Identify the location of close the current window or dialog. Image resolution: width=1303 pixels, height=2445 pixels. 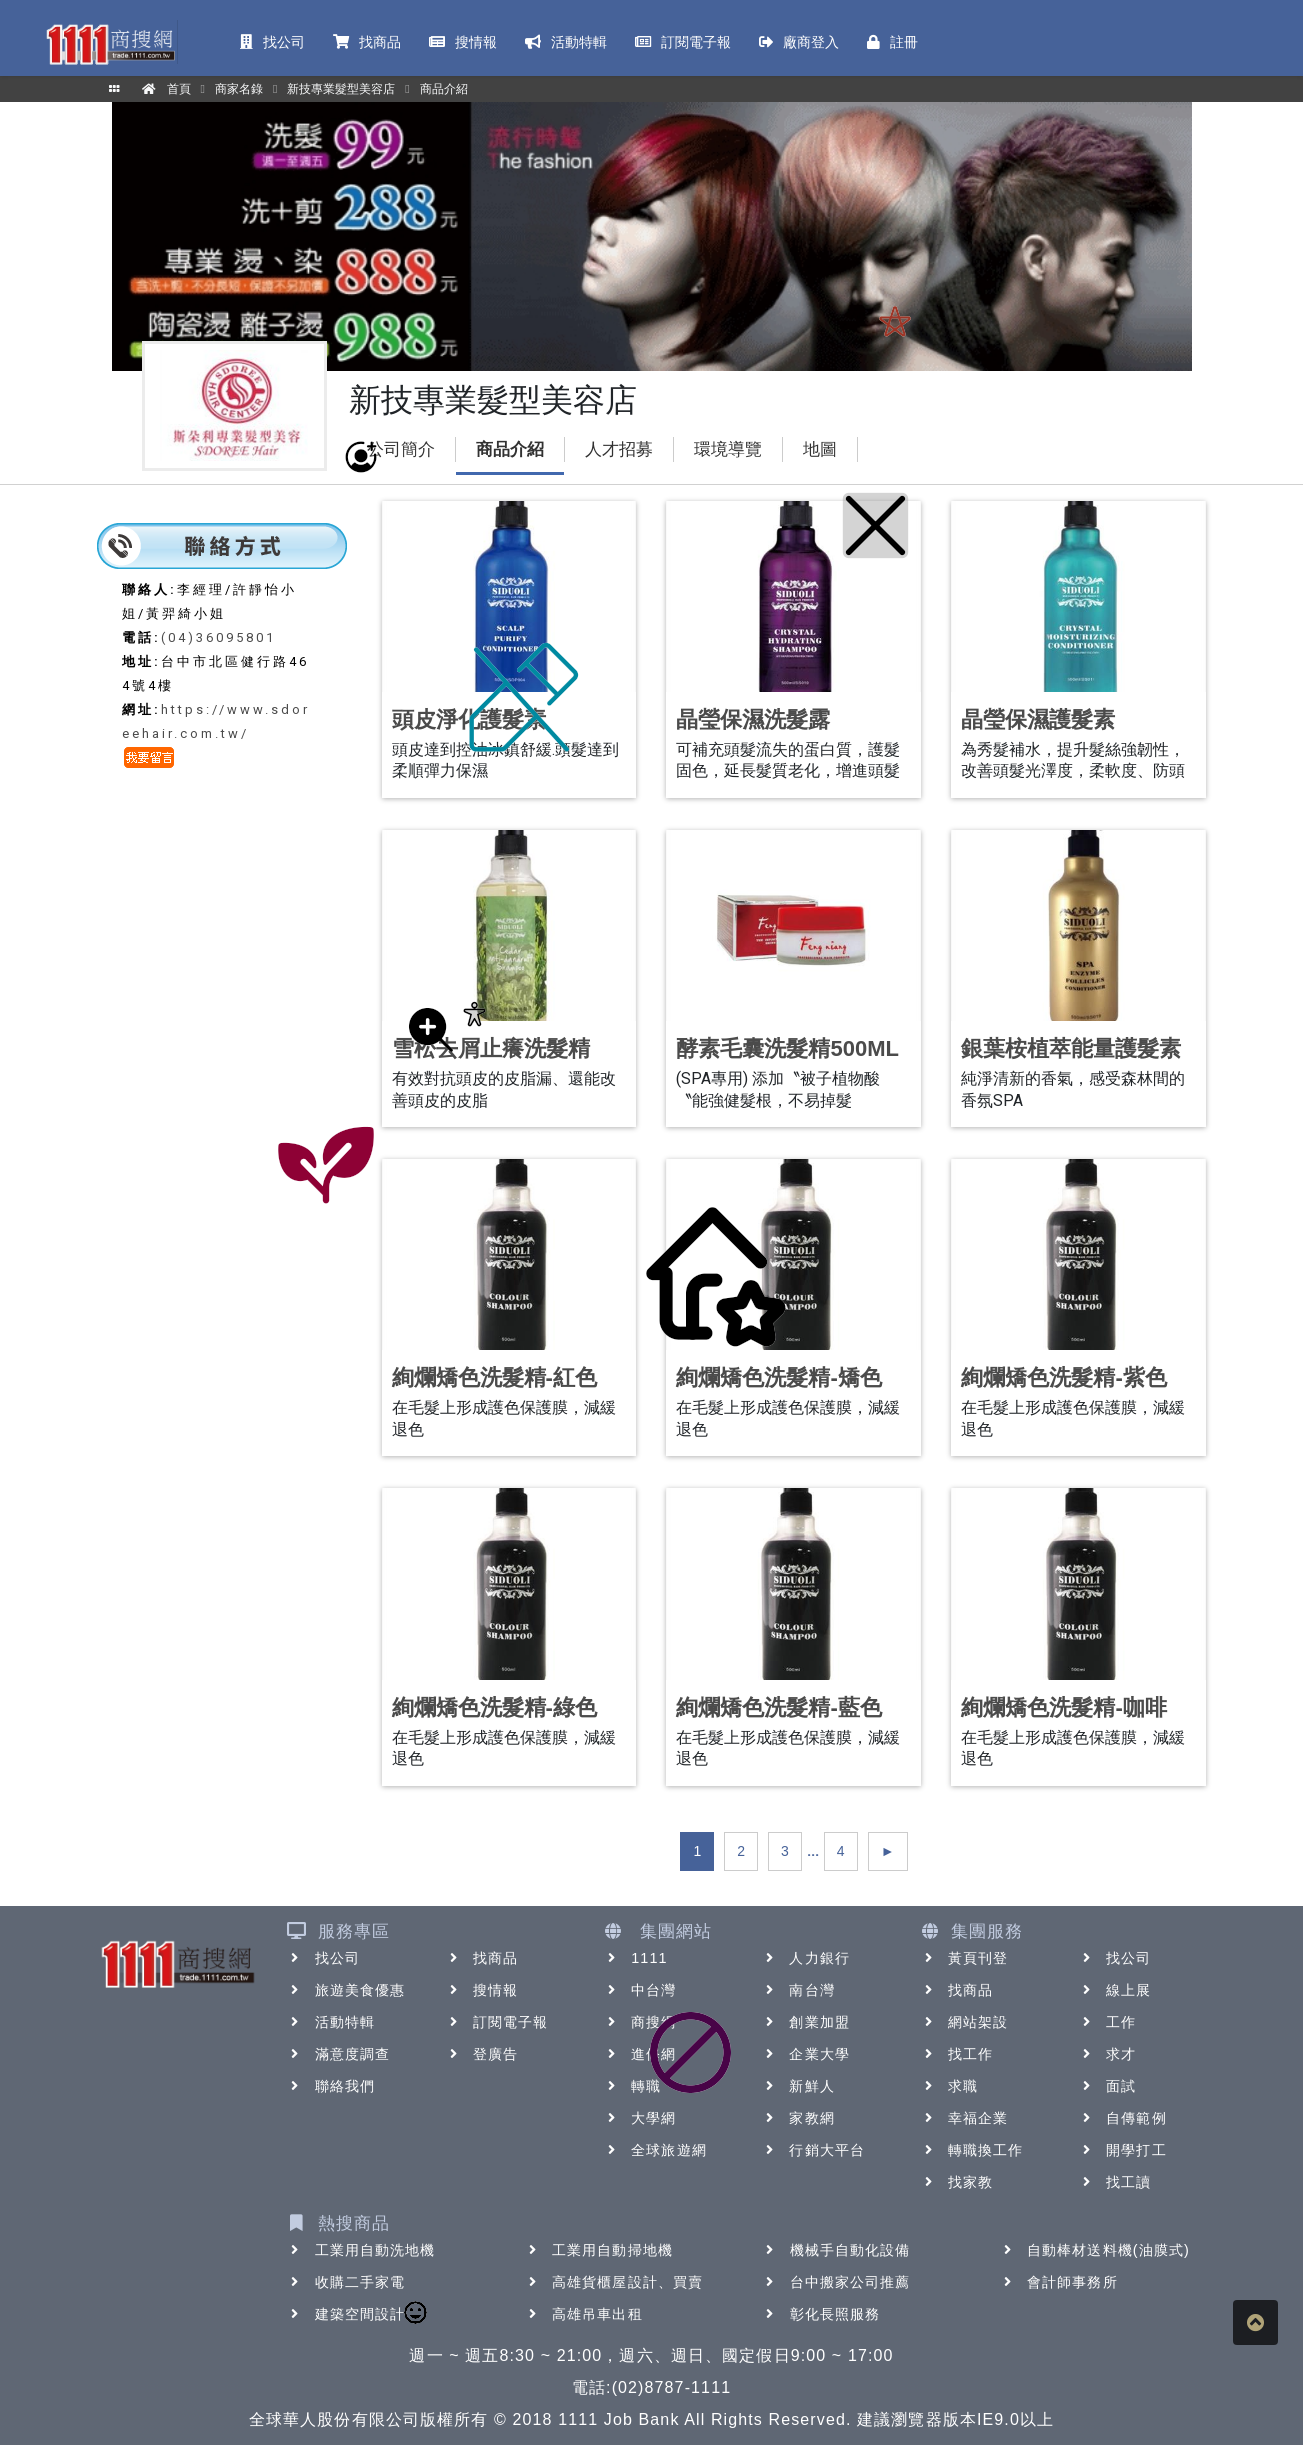
(875, 525).